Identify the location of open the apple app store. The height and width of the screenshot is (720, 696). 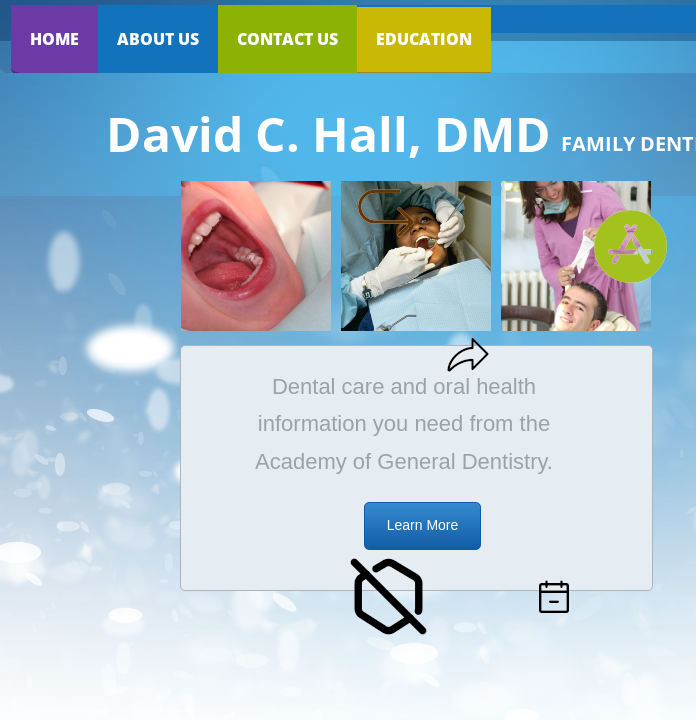
(630, 246).